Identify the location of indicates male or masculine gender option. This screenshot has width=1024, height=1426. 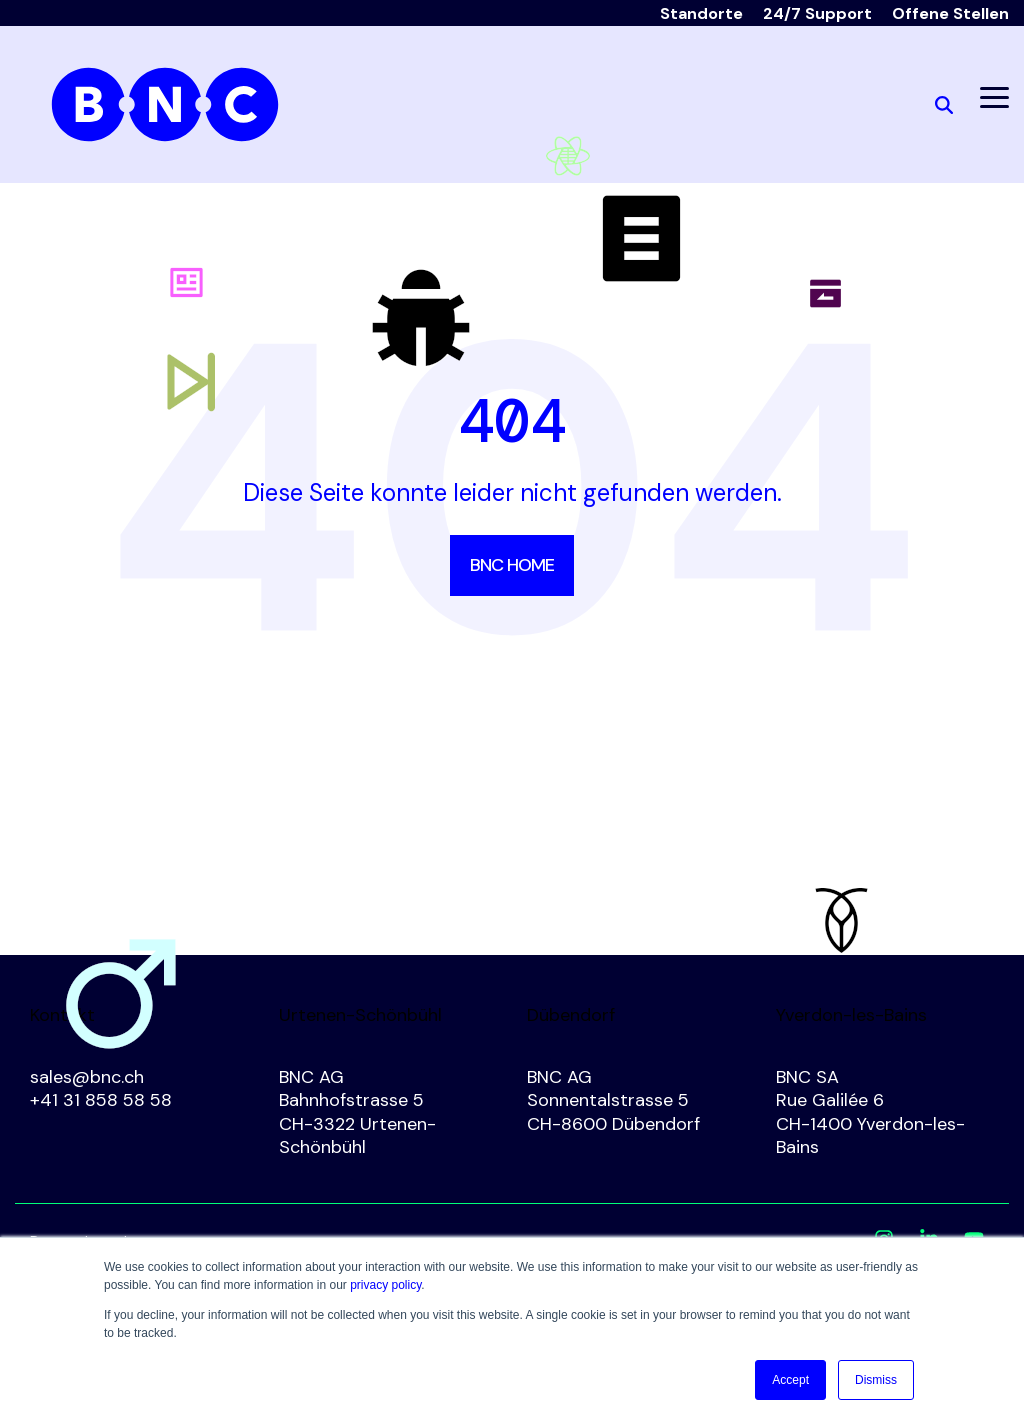
(118, 991).